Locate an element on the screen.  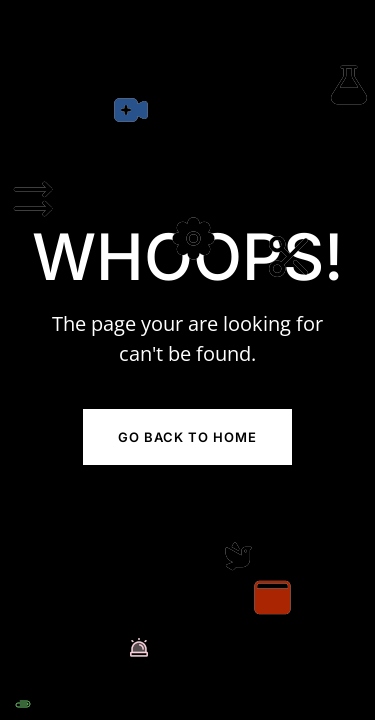
start a new video recording is located at coordinates (131, 110).